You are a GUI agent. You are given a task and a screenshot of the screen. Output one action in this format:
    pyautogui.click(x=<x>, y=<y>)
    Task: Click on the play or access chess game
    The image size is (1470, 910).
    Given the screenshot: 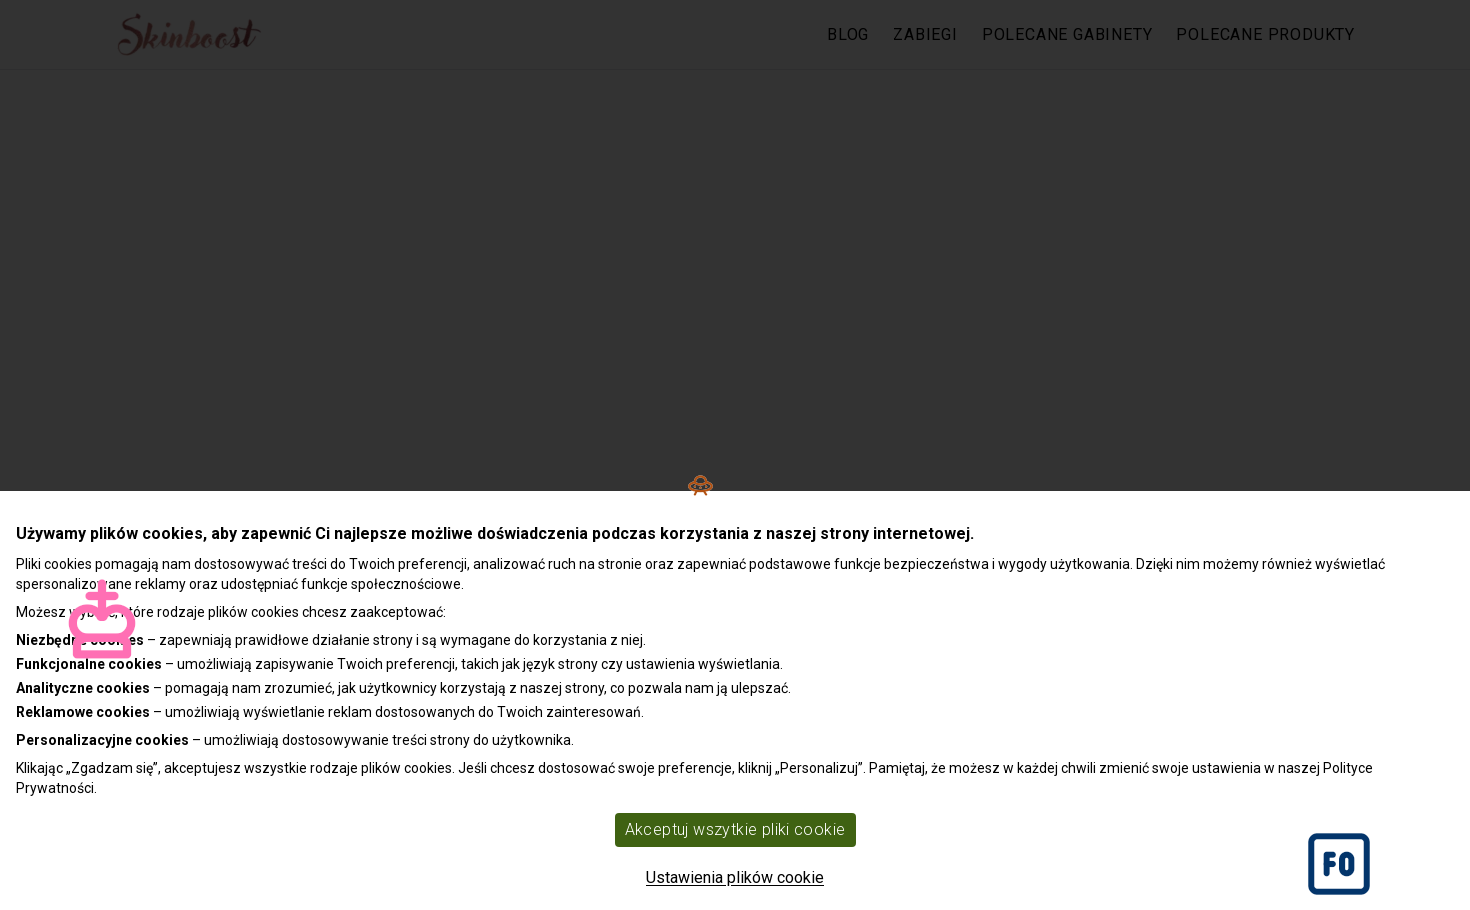 What is the action you would take?
    pyautogui.click(x=102, y=621)
    